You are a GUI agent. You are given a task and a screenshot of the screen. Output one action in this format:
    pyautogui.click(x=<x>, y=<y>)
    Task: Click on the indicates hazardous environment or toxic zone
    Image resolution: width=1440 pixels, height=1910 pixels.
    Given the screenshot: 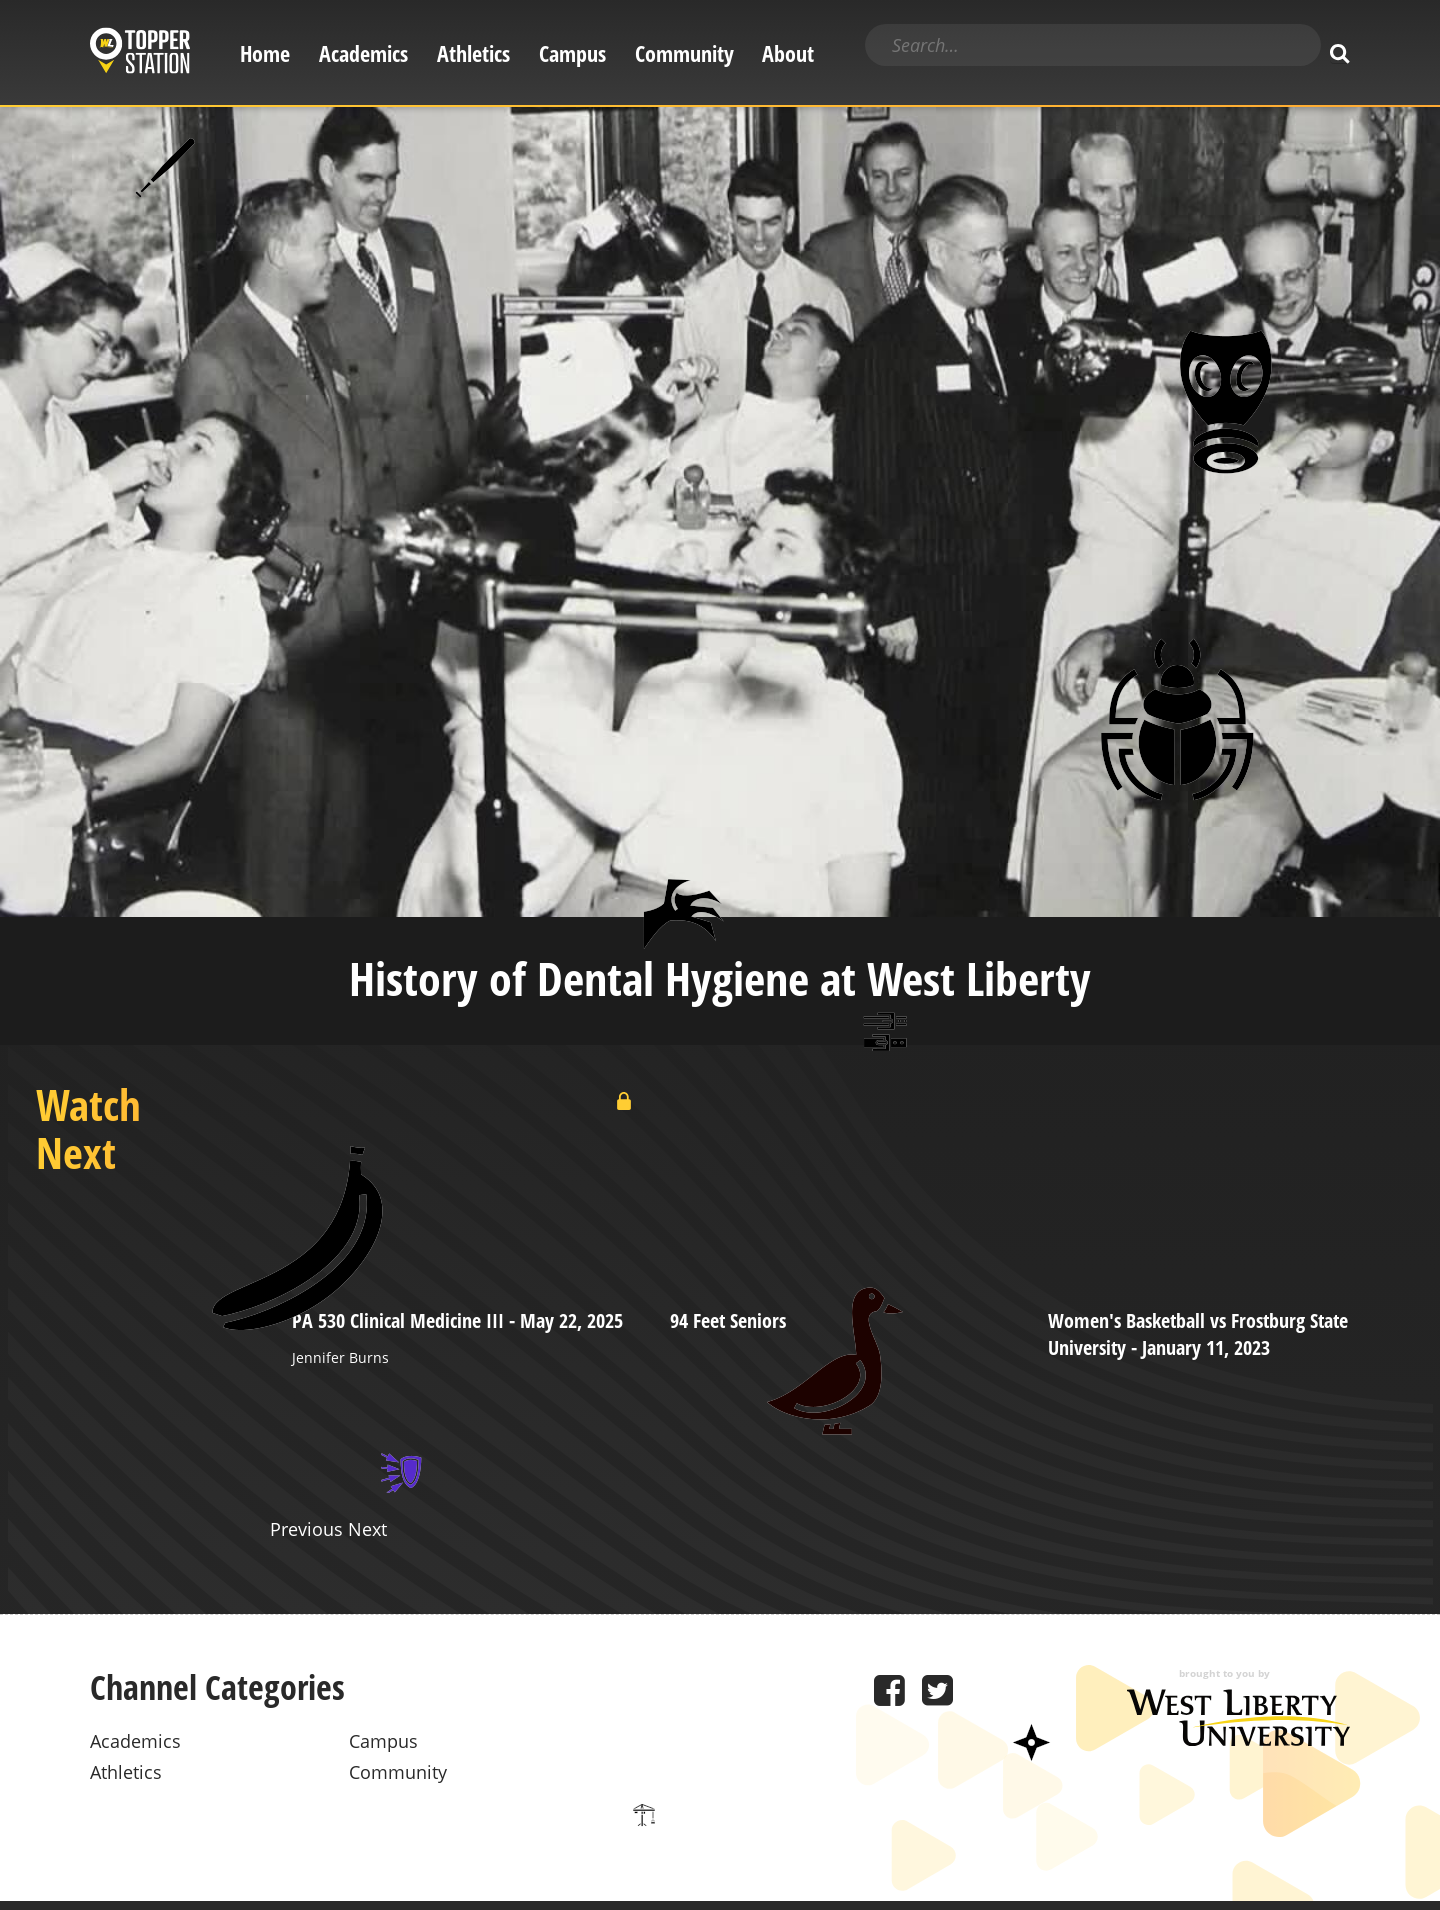 What is the action you would take?
    pyautogui.click(x=1227, y=401)
    